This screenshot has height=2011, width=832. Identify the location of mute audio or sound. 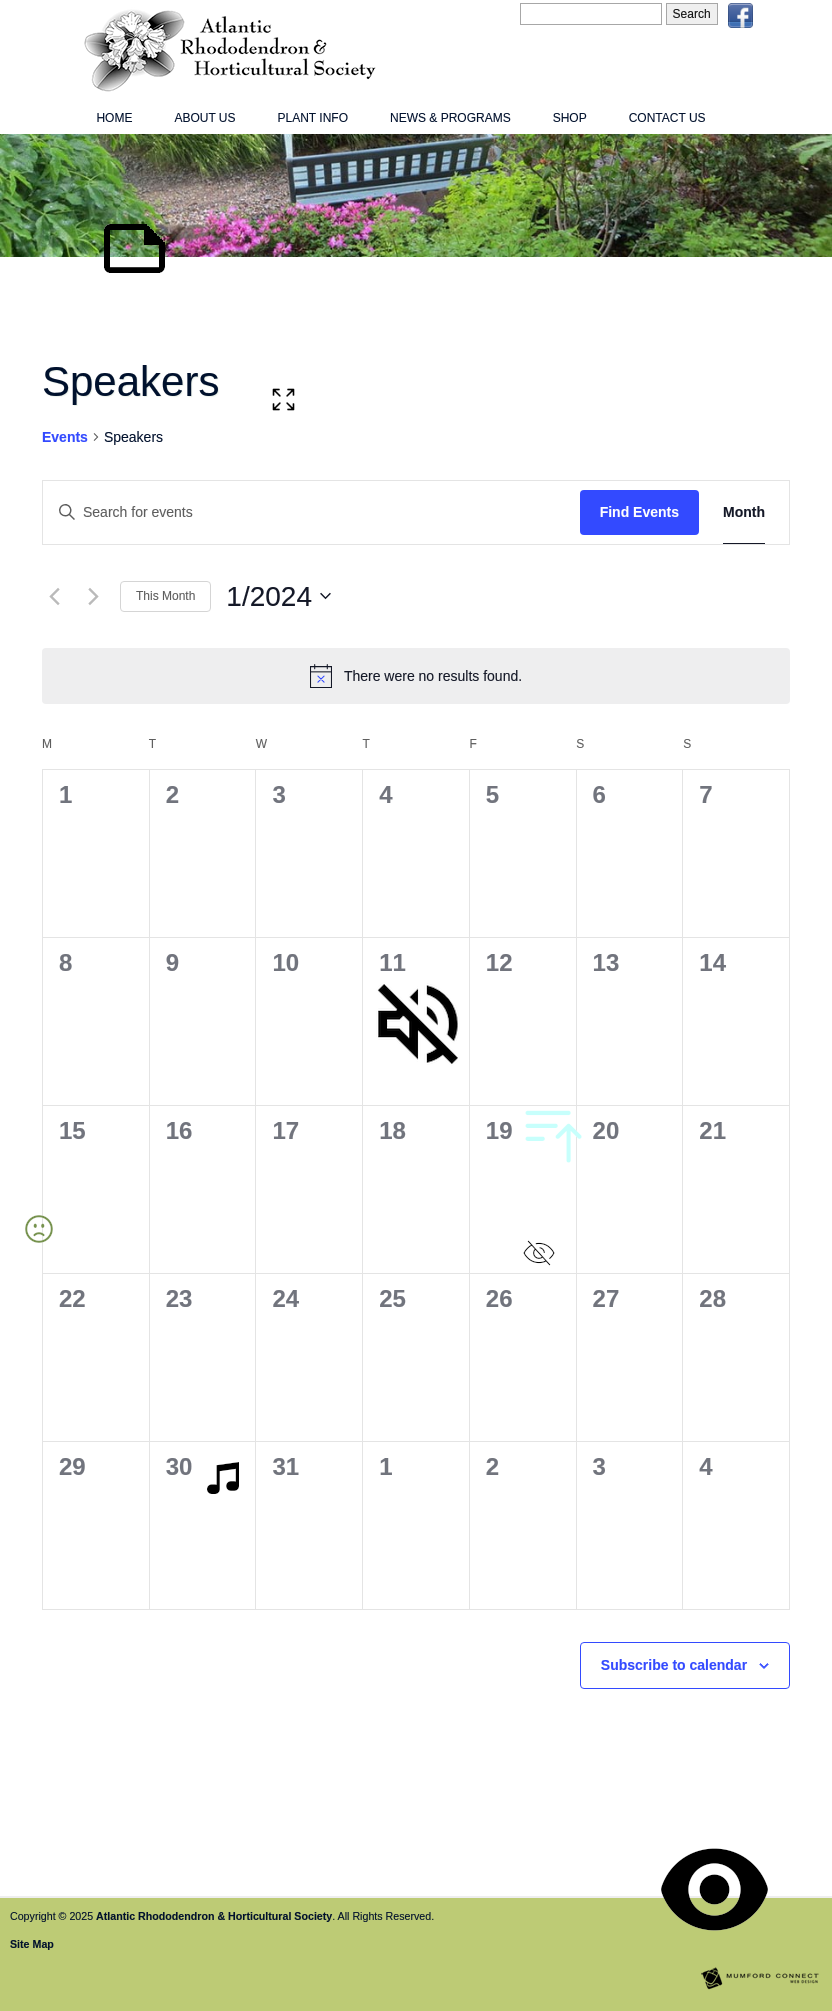
(418, 1024).